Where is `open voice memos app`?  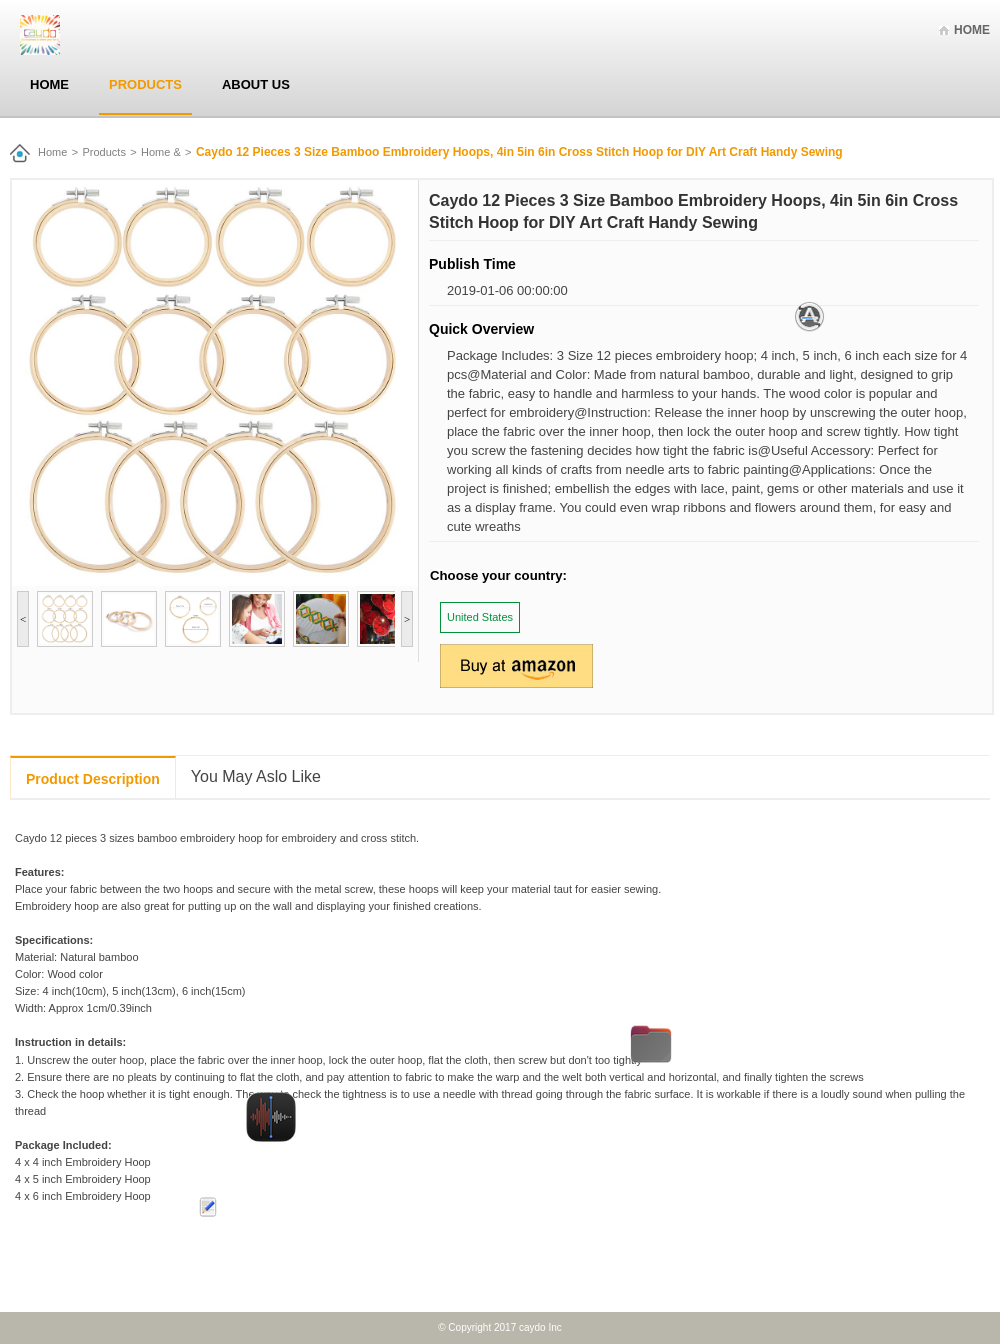 open voice memos app is located at coordinates (271, 1117).